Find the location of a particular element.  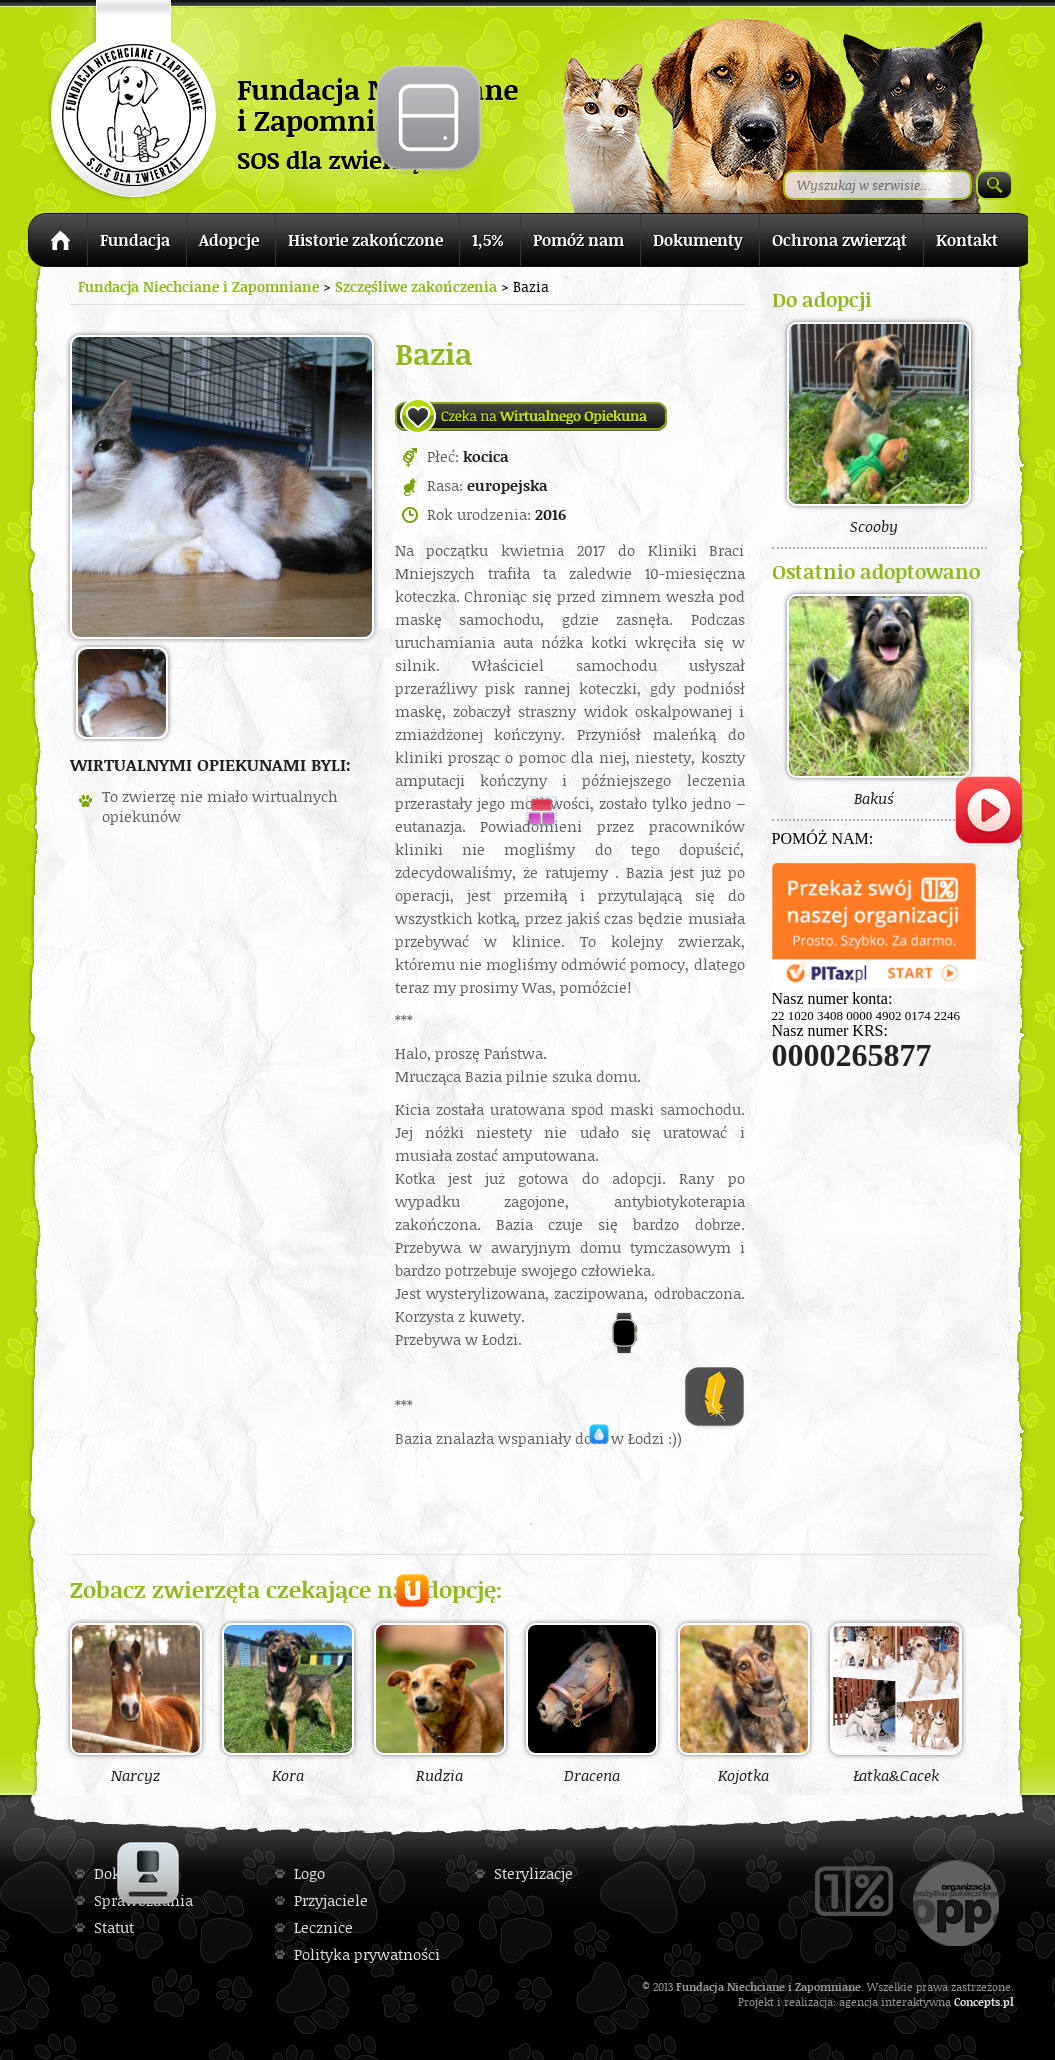

open deluge torrent client is located at coordinates (599, 1434).